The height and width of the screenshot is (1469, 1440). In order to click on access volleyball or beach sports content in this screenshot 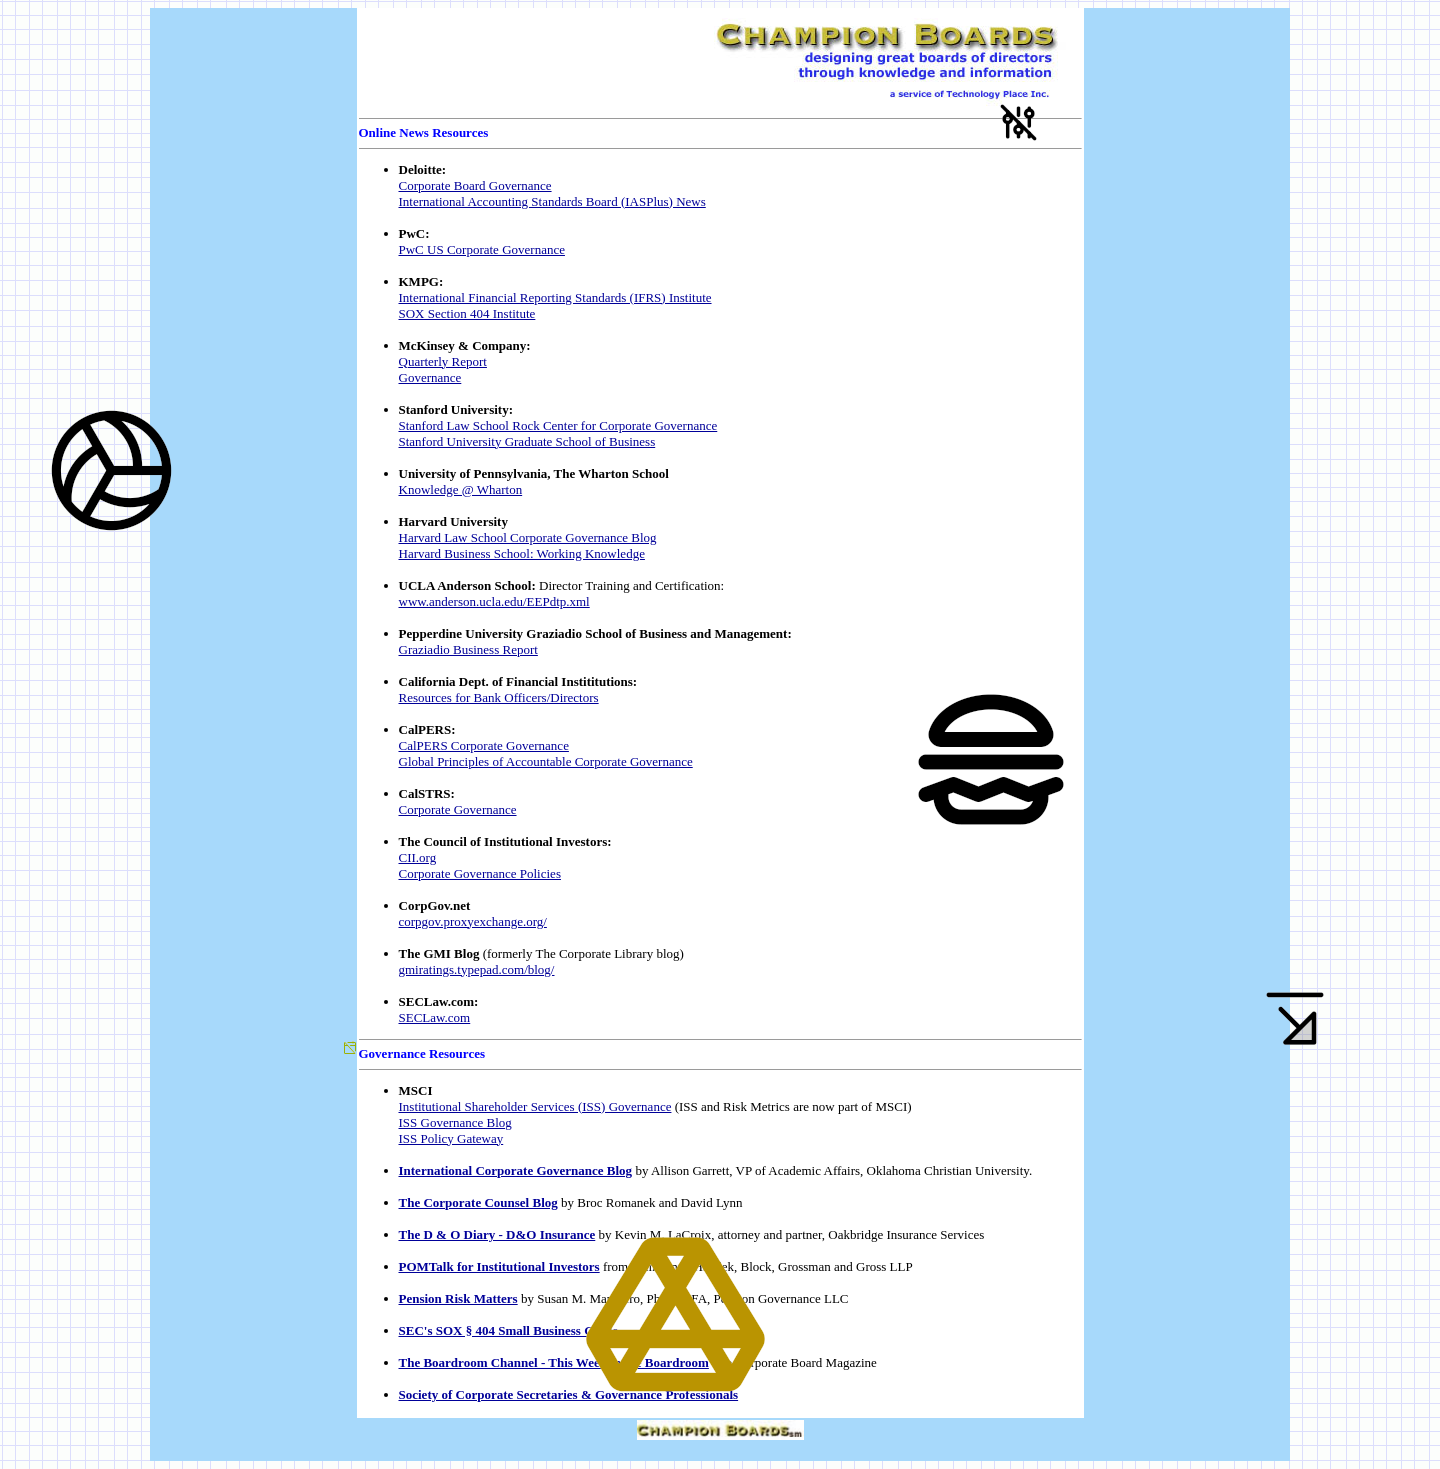, I will do `click(111, 470)`.